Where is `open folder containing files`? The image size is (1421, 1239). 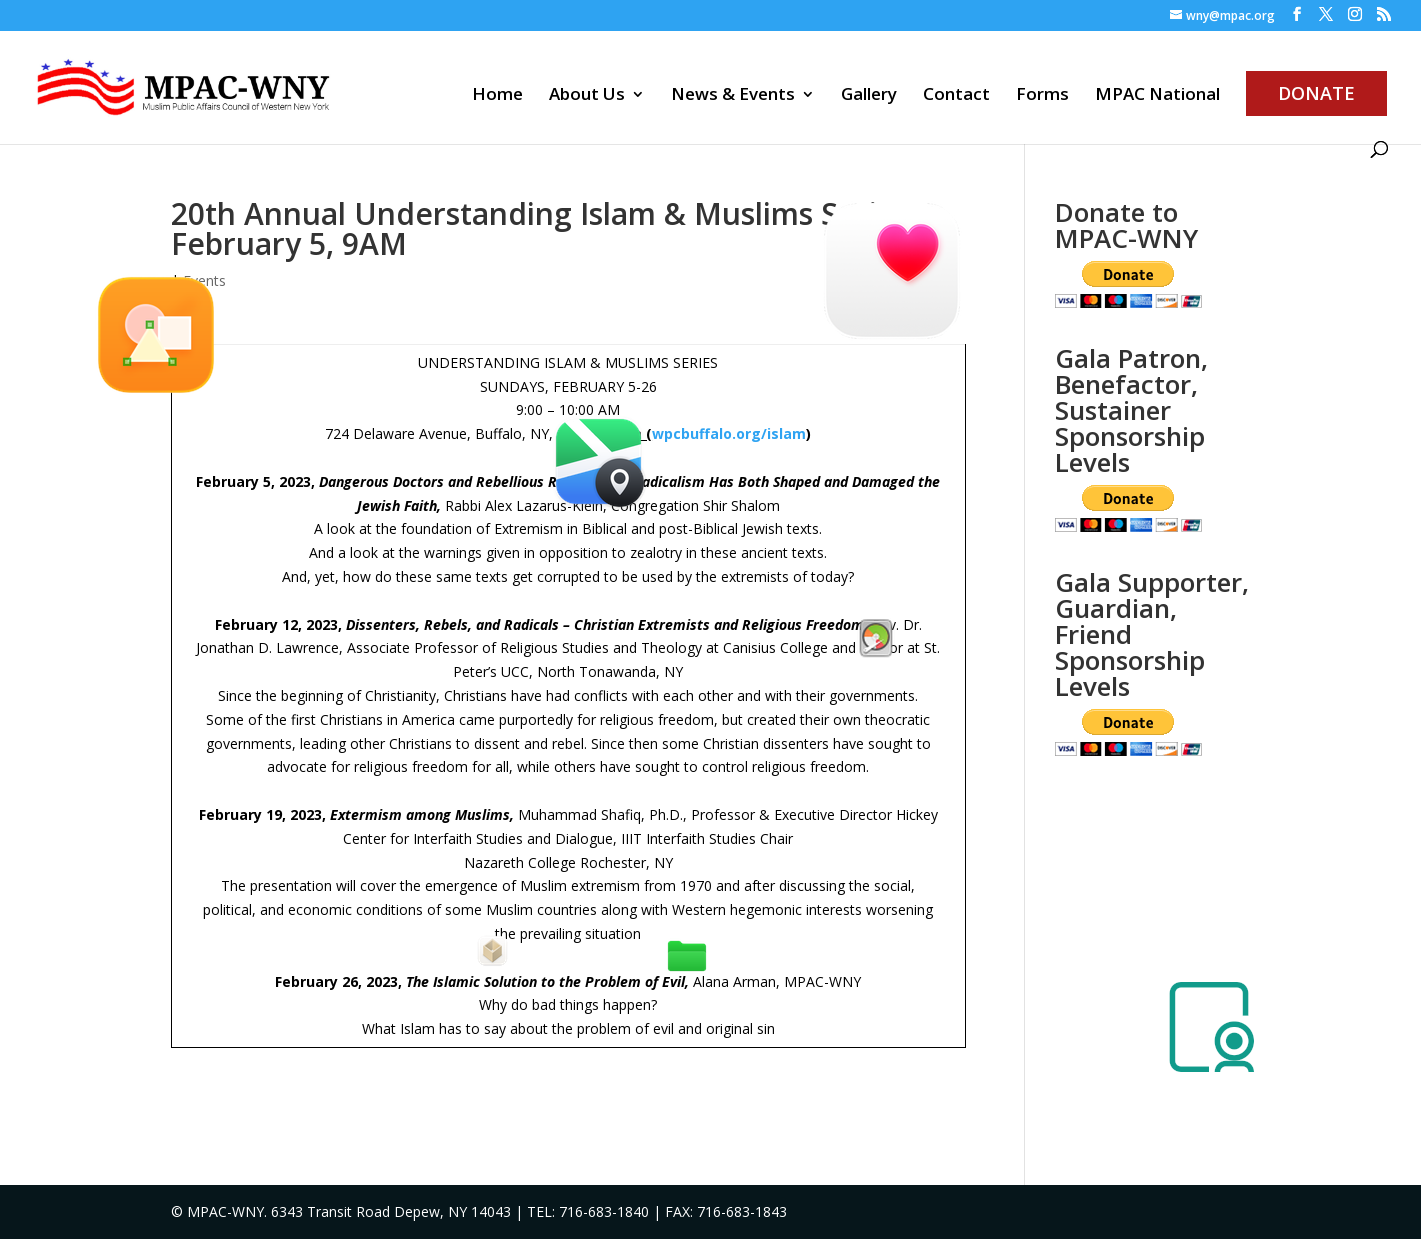
open folder containing files is located at coordinates (687, 956).